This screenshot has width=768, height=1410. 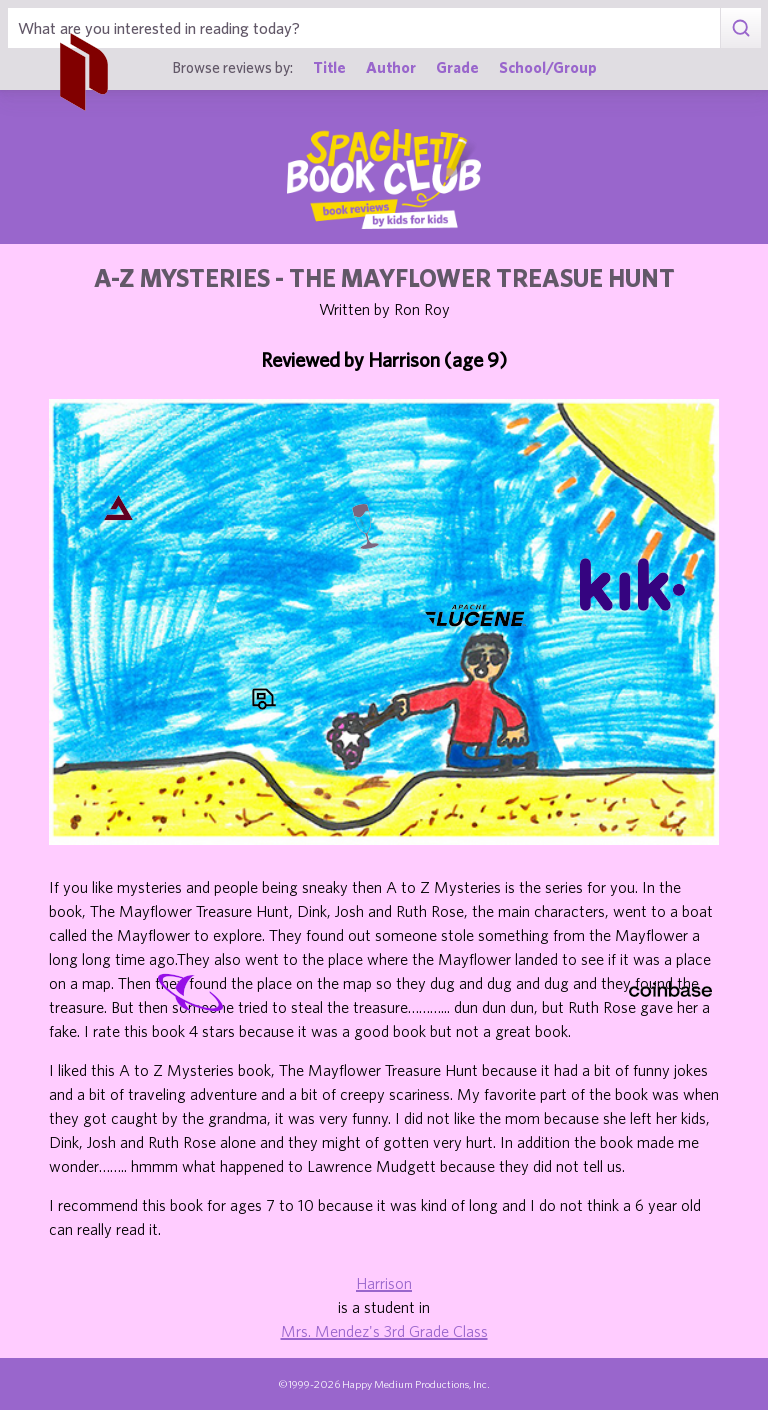 What do you see at coordinates (365, 526) in the screenshot?
I see `wine compatibility layer application logo` at bounding box center [365, 526].